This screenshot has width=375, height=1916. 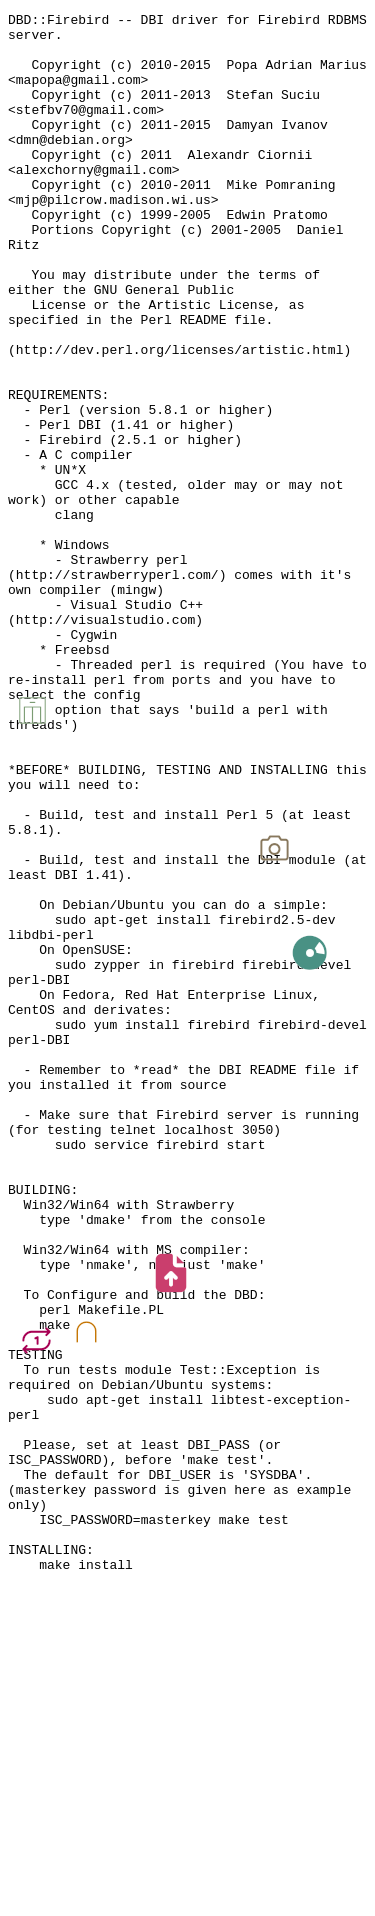 What do you see at coordinates (86, 1332) in the screenshot?
I see `indicates set intersection in data filtering` at bounding box center [86, 1332].